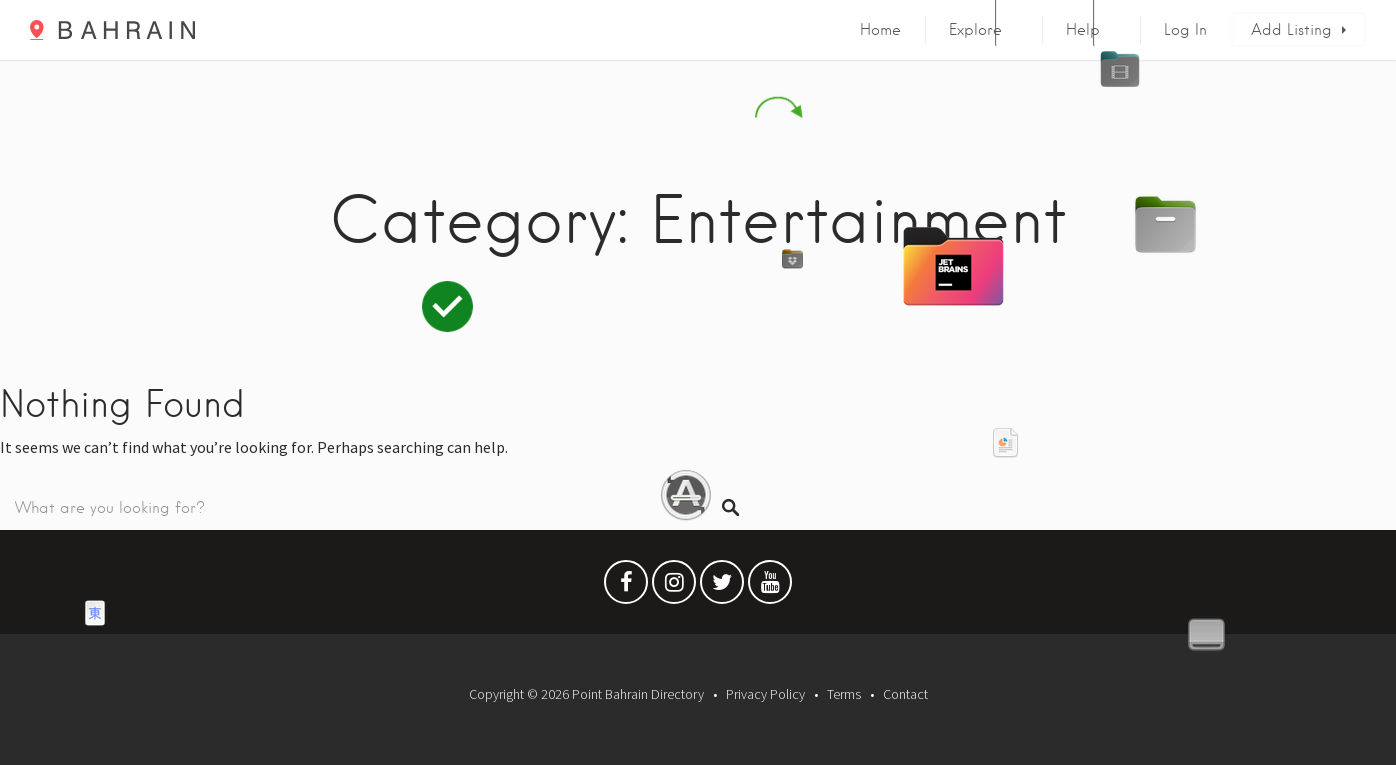 The height and width of the screenshot is (765, 1396). I want to click on check for available system updates, so click(686, 495).